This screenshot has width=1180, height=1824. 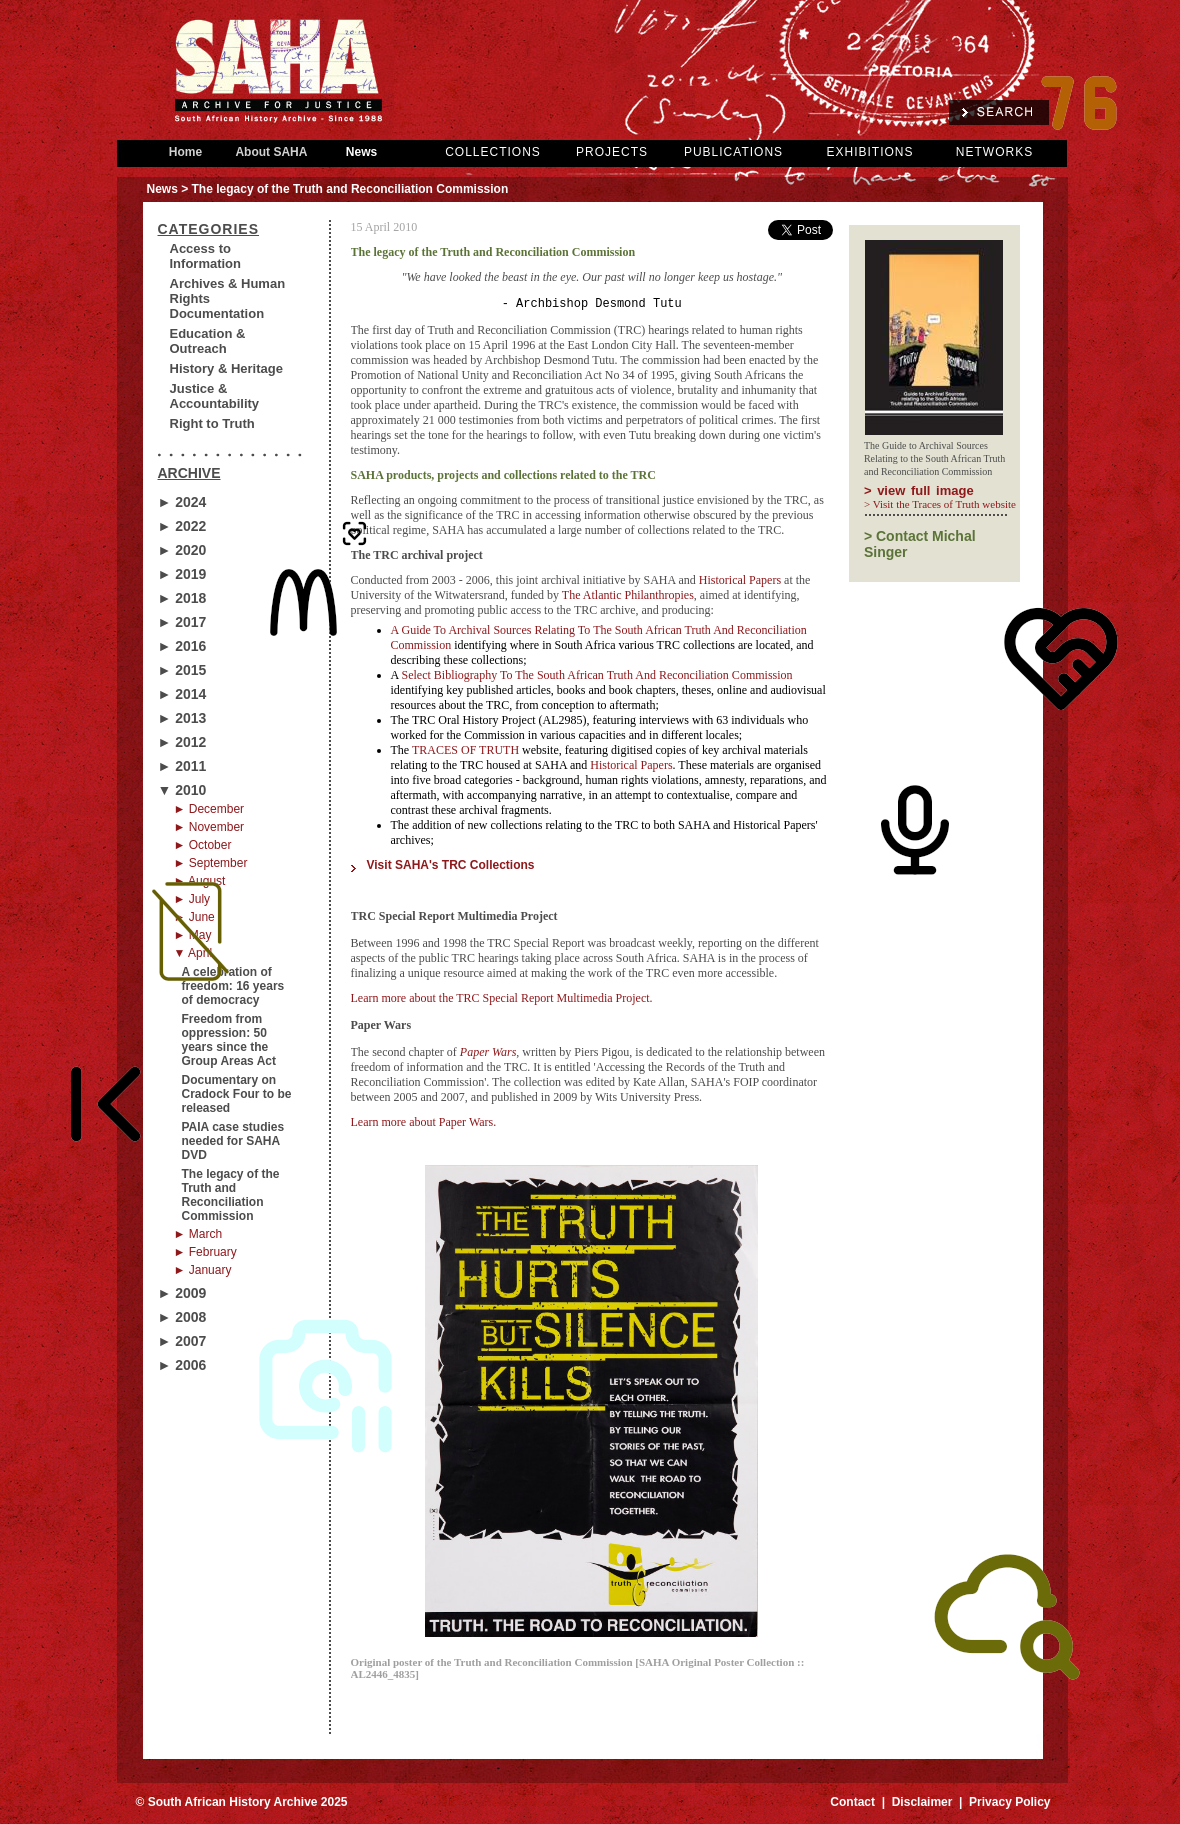 I want to click on open the McDonald's app or website, so click(x=303, y=602).